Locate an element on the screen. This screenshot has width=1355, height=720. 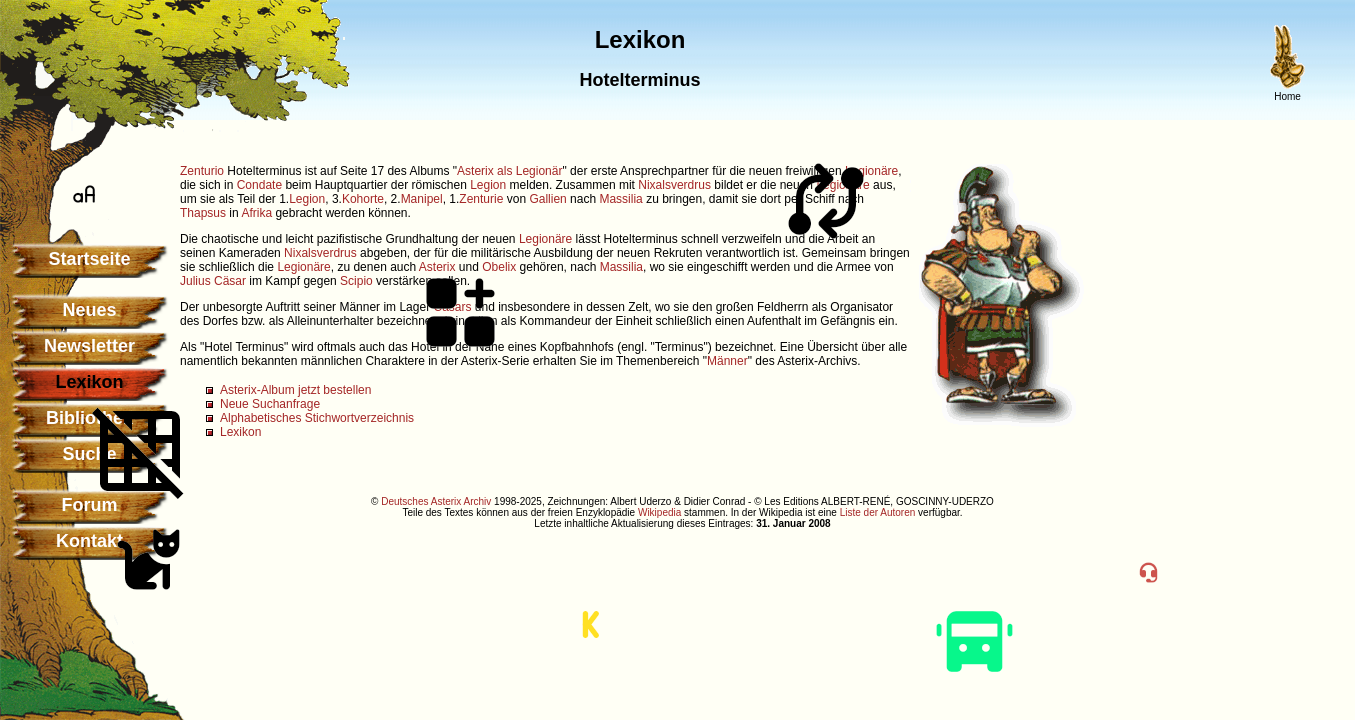
toggle between uppercase and lowercase text is located at coordinates (84, 194).